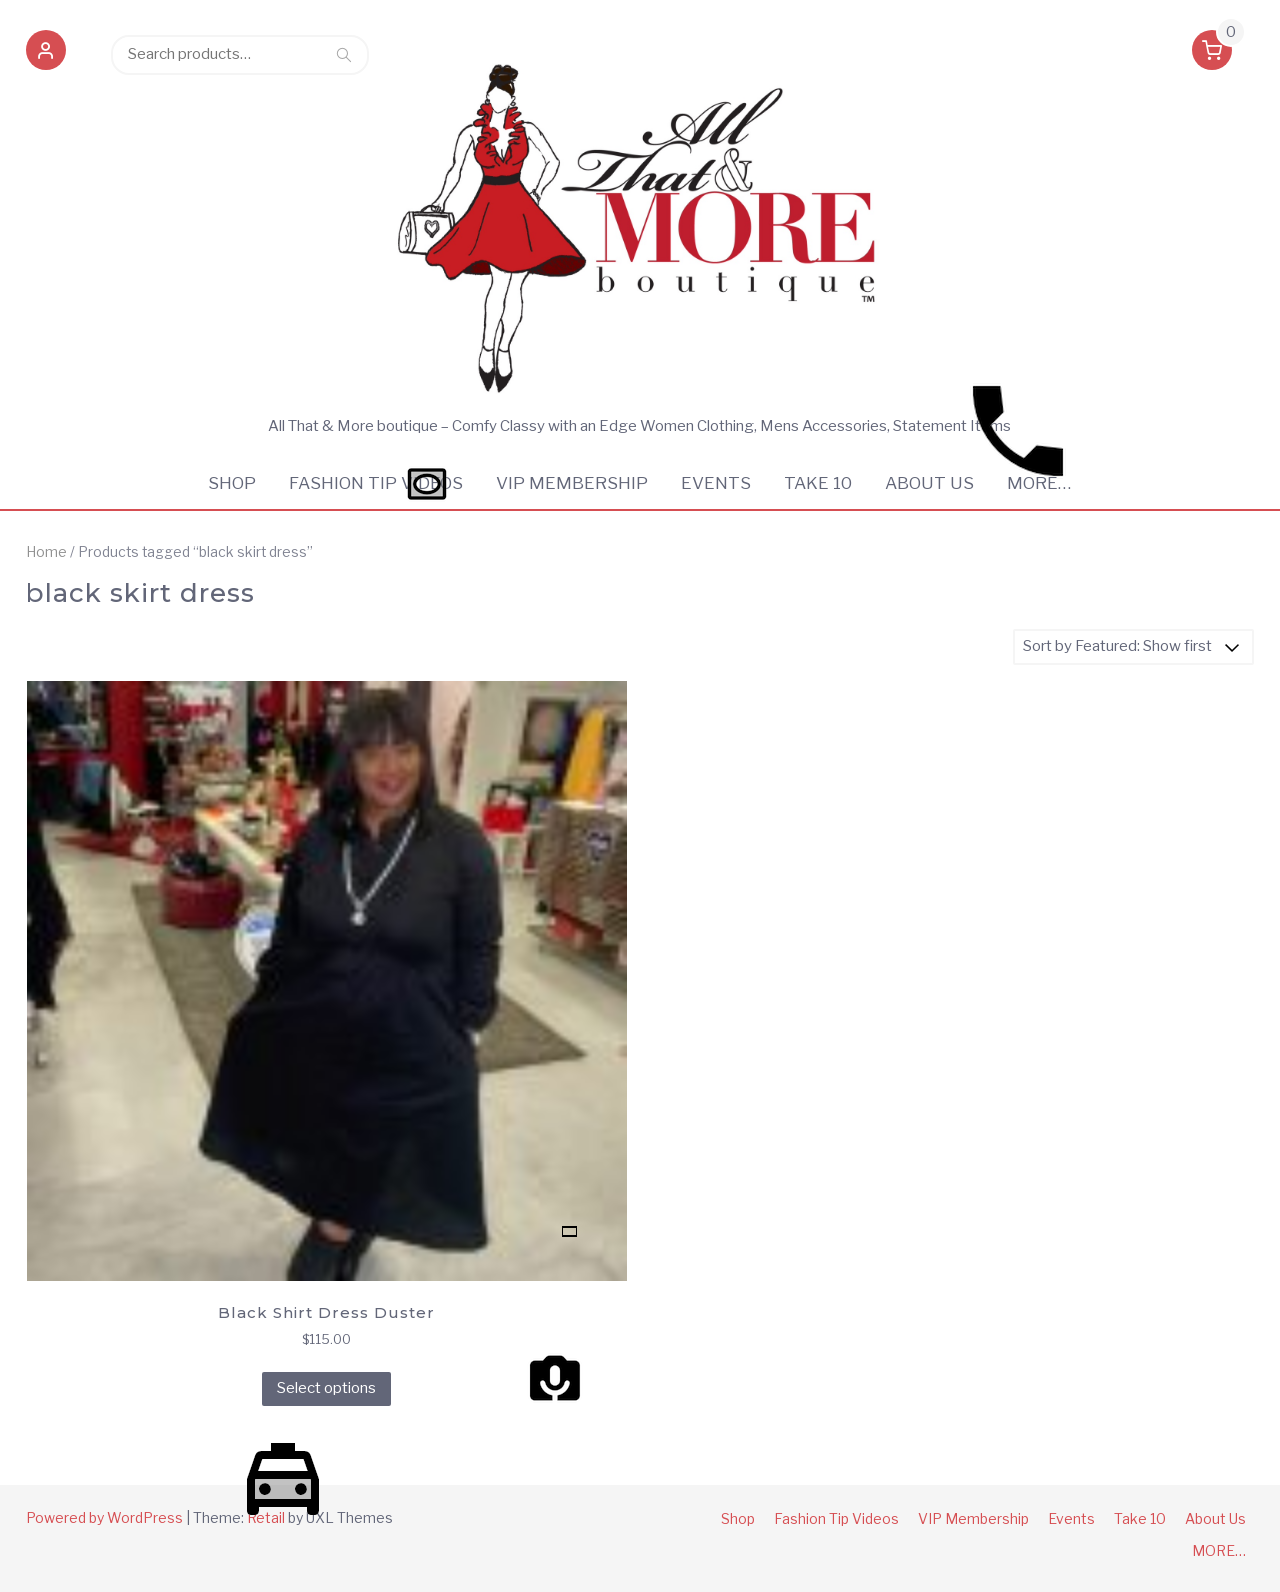 The image size is (1280, 1592). What do you see at coordinates (555, 1378) in the screenshot?
I see `manage camera and microphone permissions` at bounding box center [555, 1378].